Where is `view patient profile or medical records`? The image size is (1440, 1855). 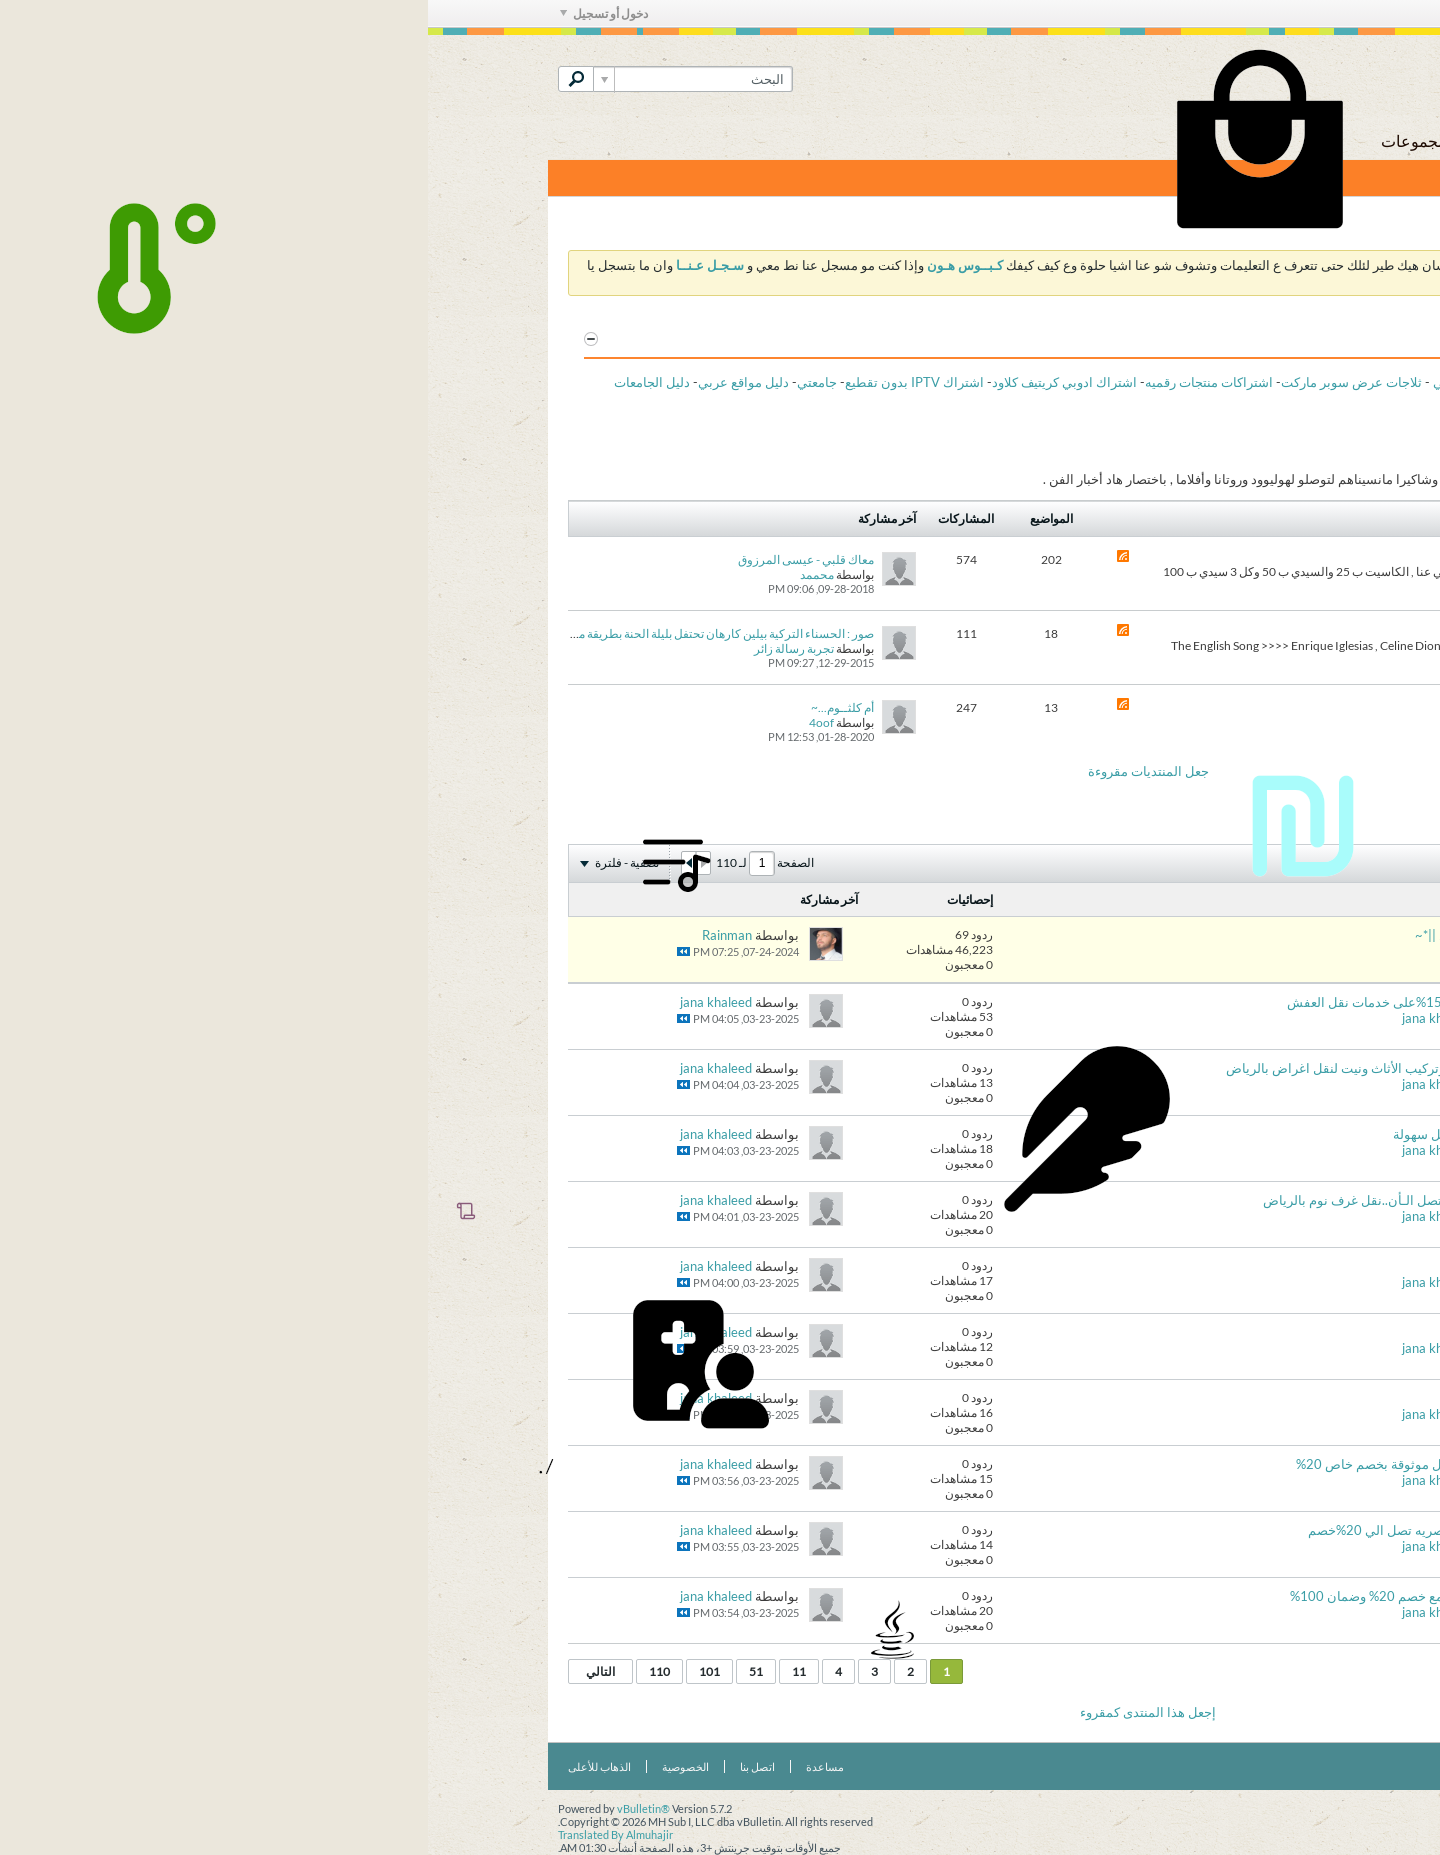 view patient profile or medical records is located at coordinates (693, 1360).